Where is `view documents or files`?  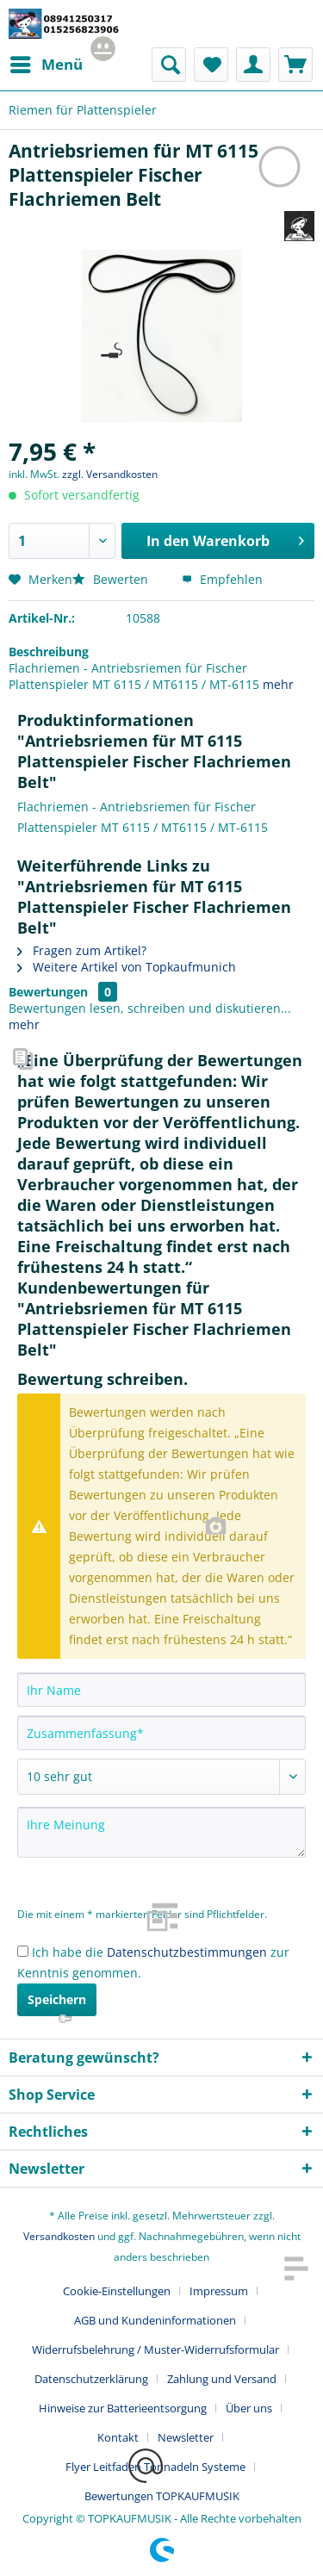 view documents or files is located at coordinates (23, 1058).